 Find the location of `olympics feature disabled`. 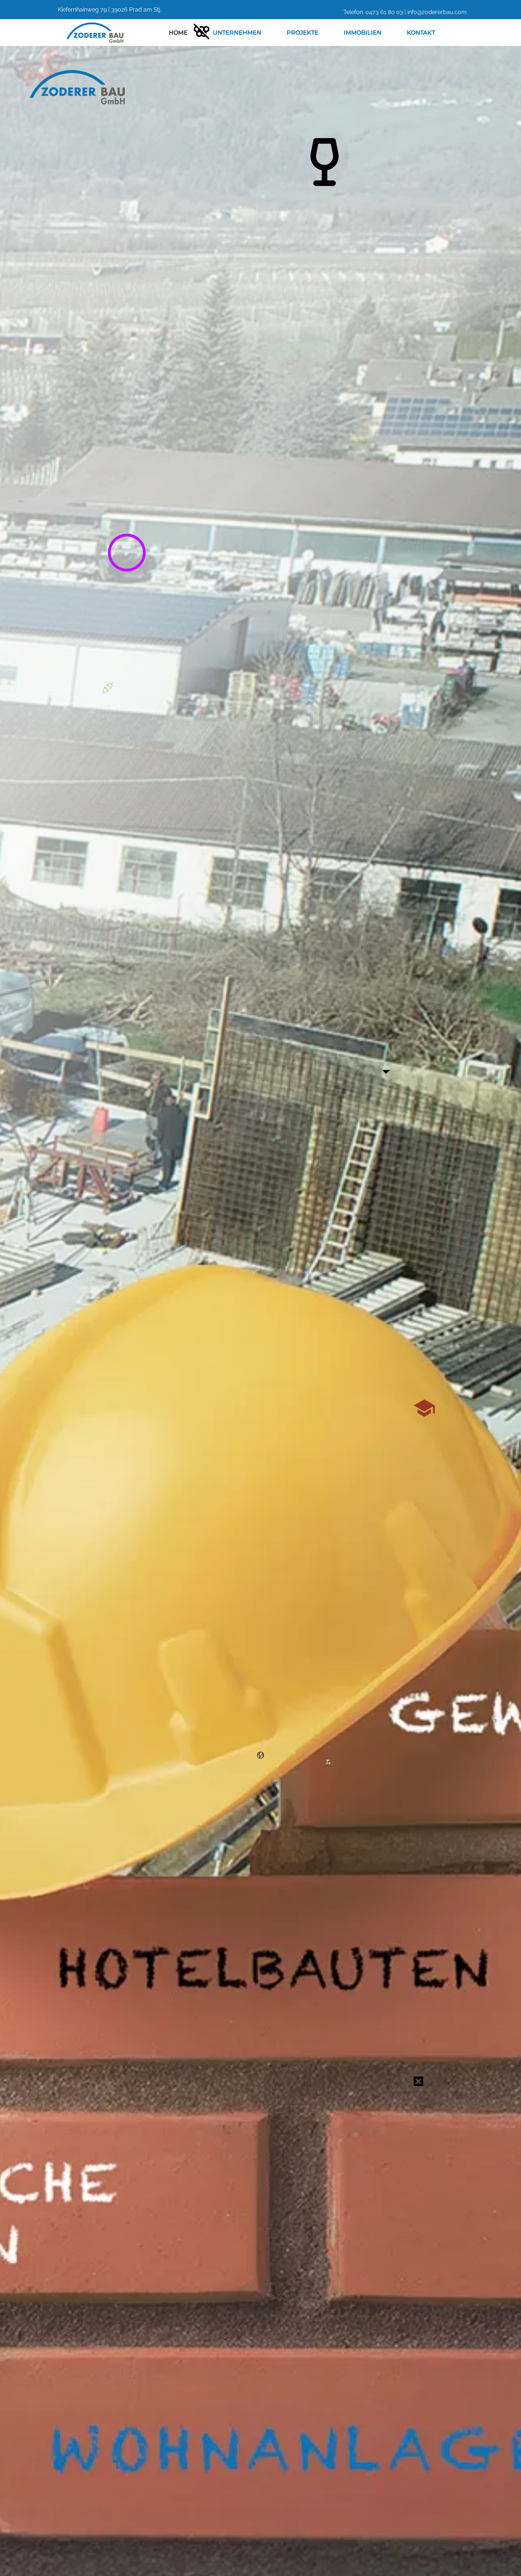

olympics feature disabled is located at coordinates (202, 31).